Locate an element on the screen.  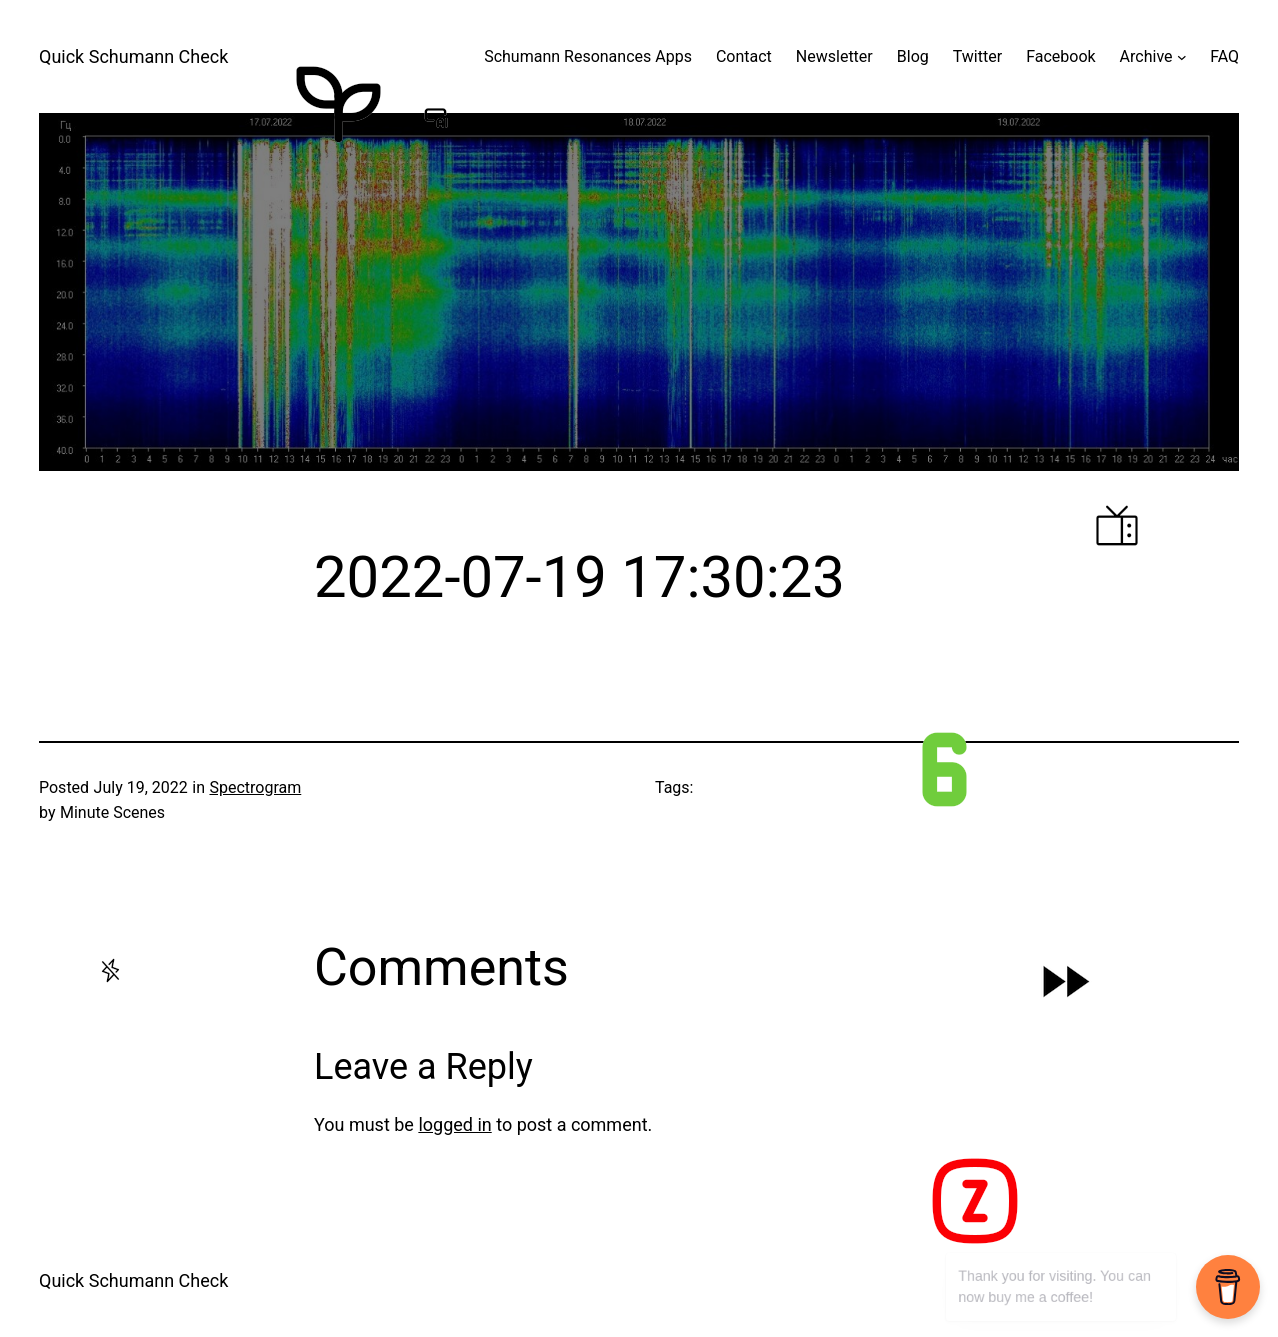
access TV or video streaming features is located at coordinates (1117, 528).